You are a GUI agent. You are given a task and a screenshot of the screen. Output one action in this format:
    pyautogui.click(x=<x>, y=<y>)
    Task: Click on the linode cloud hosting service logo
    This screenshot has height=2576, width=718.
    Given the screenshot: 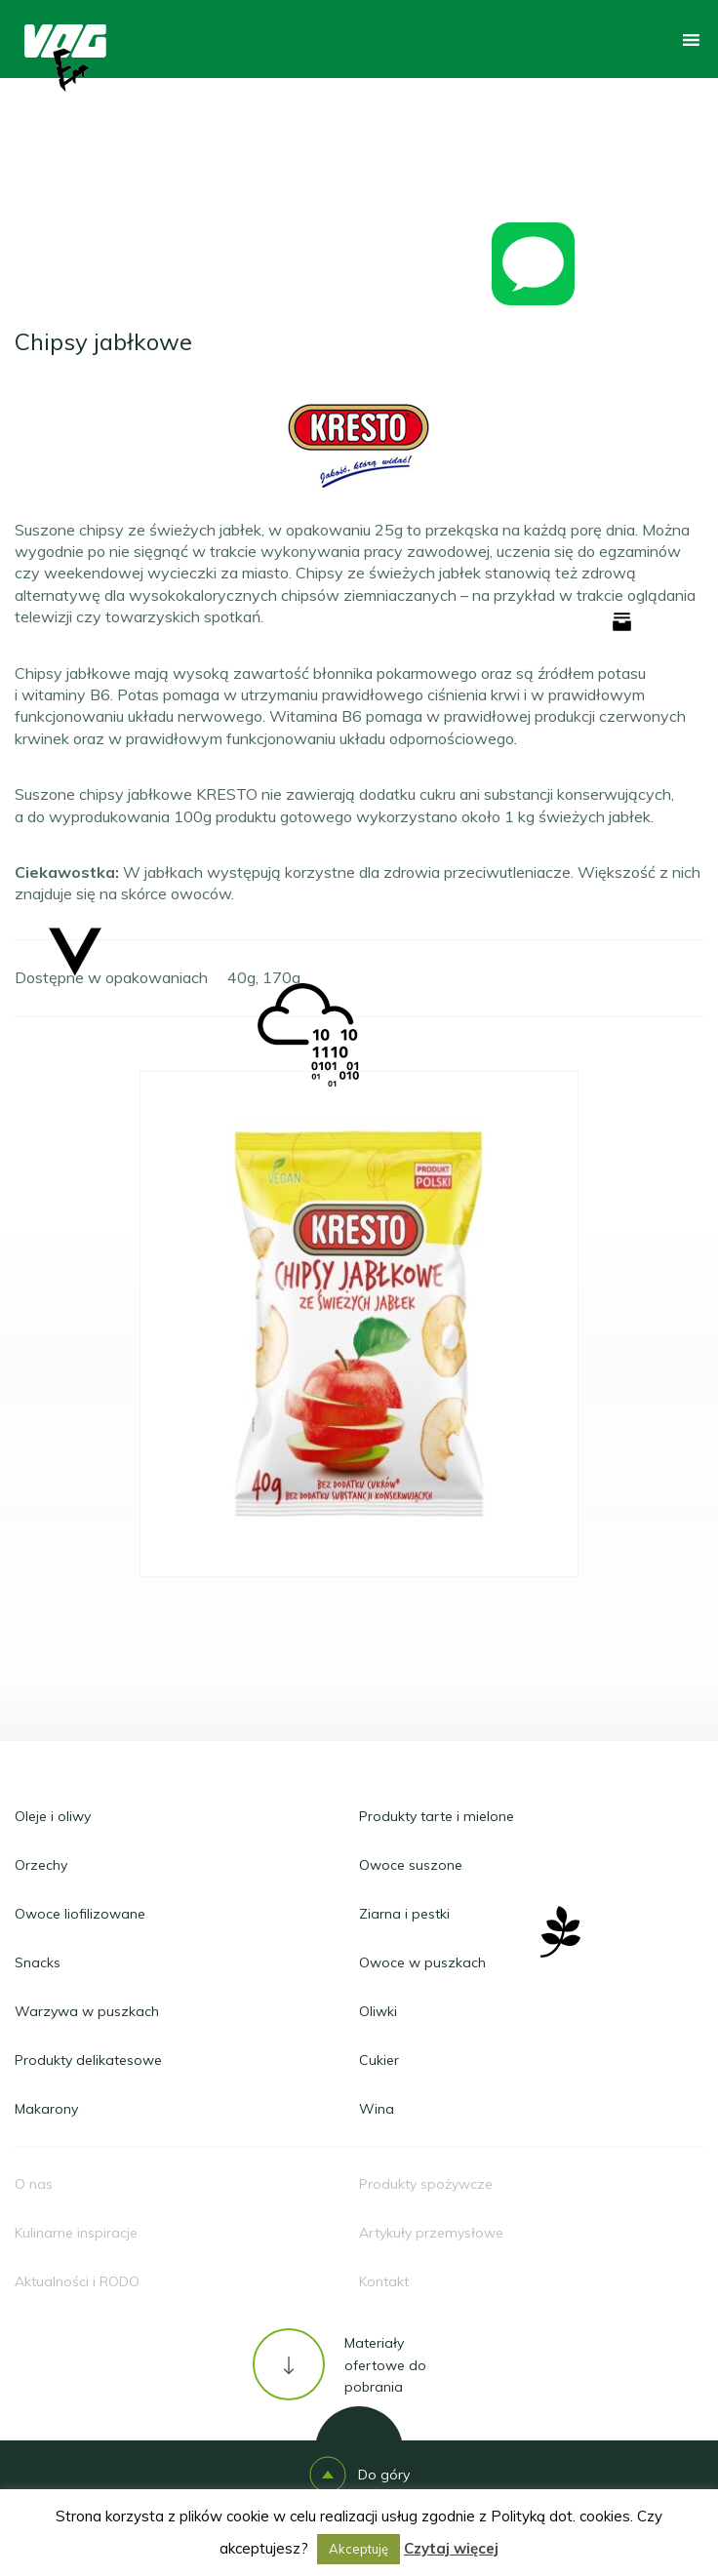 What is the action you would take?
    pyautogui.click(x=71, y=70)
    